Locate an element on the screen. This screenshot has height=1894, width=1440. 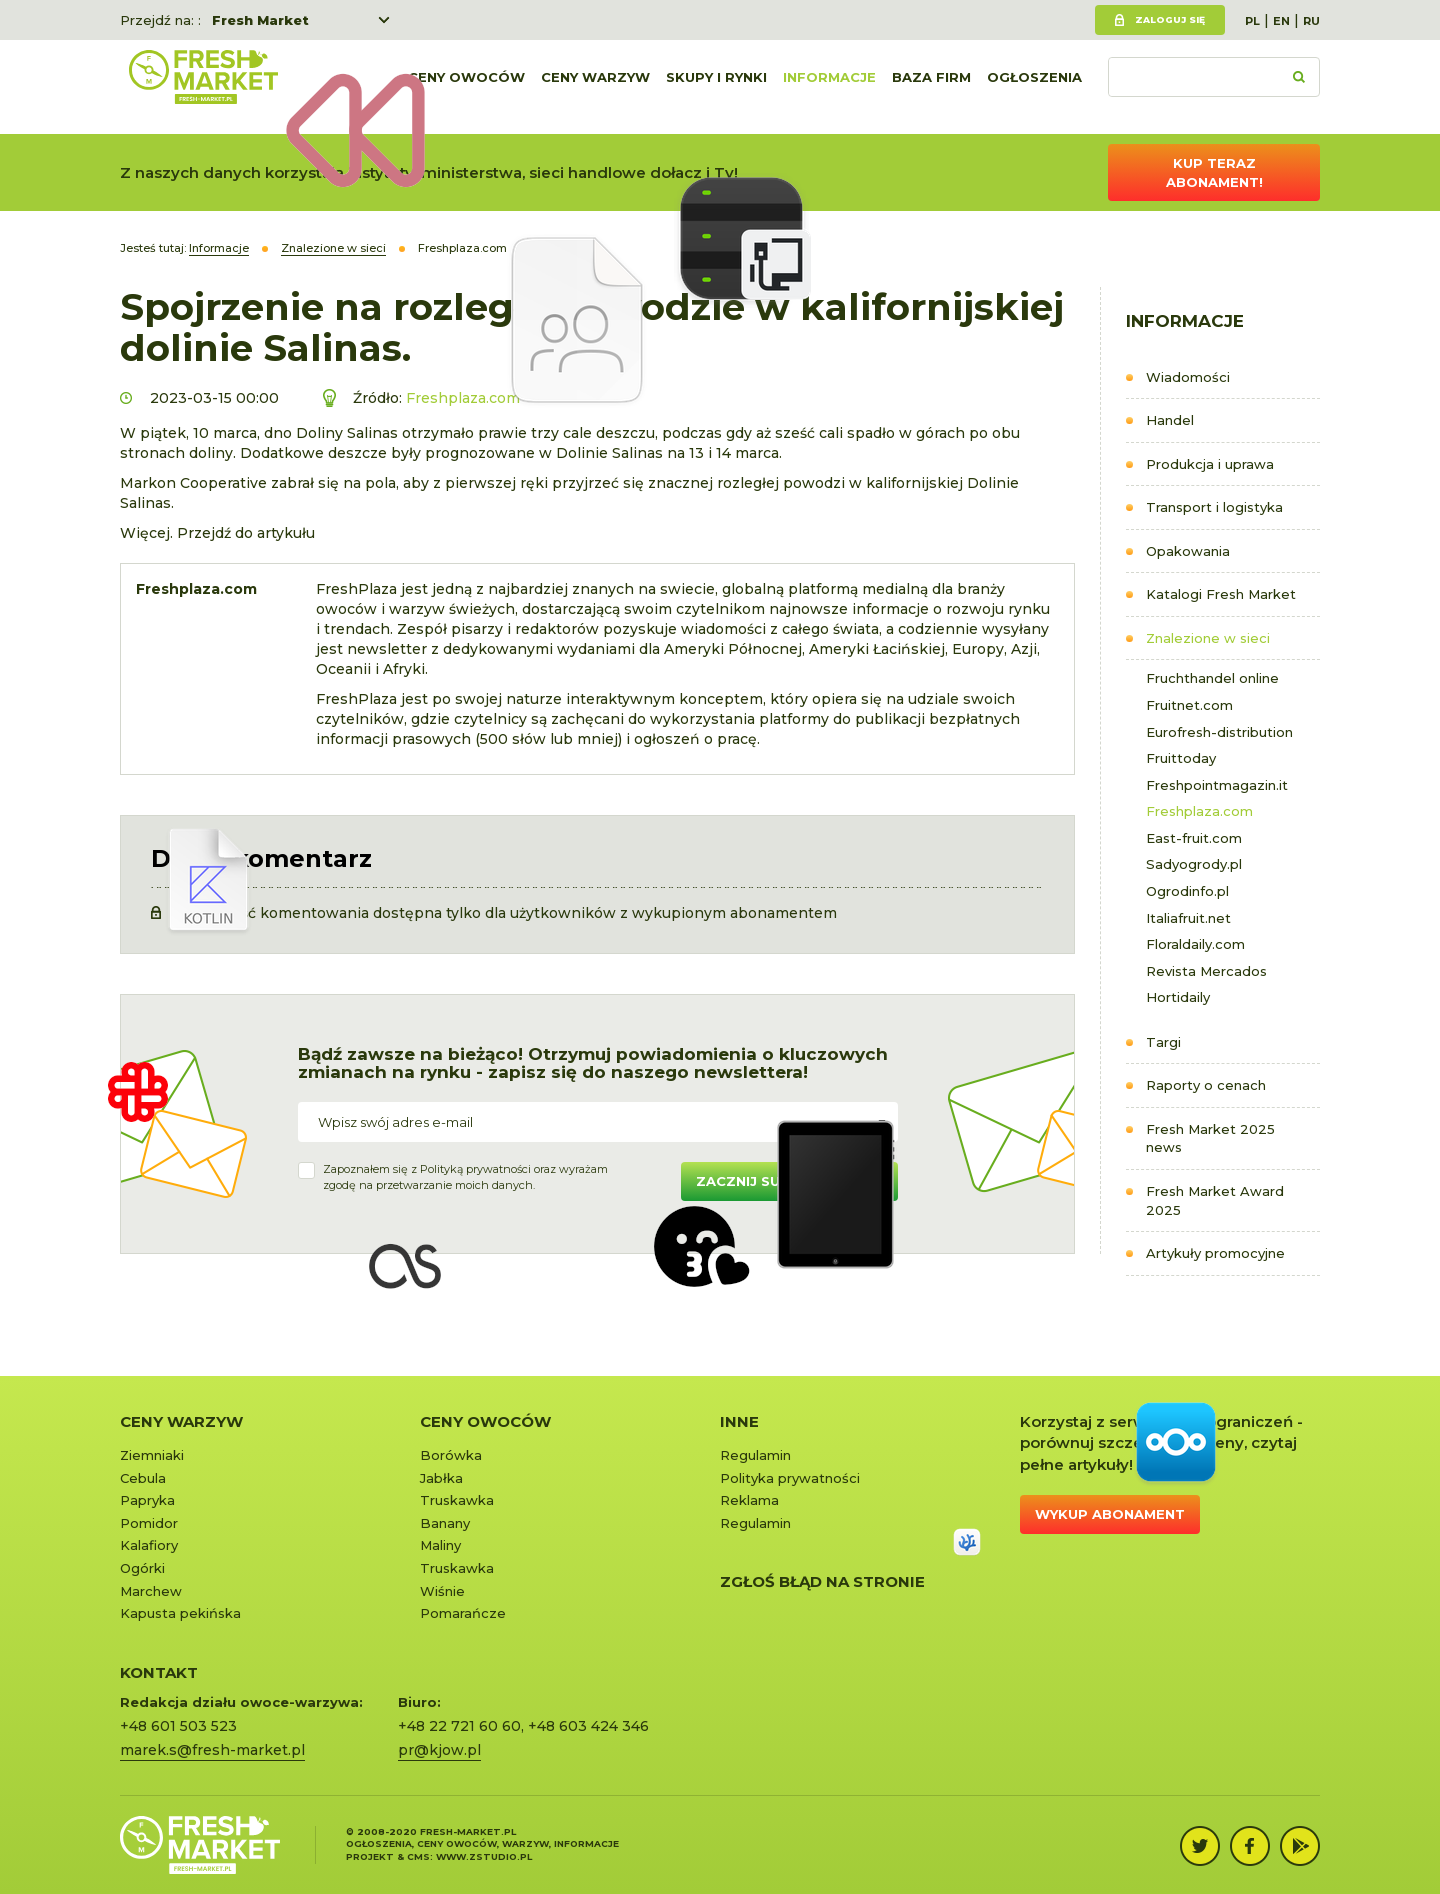
connect your last.fm account is located at coordinates (405, 1261).